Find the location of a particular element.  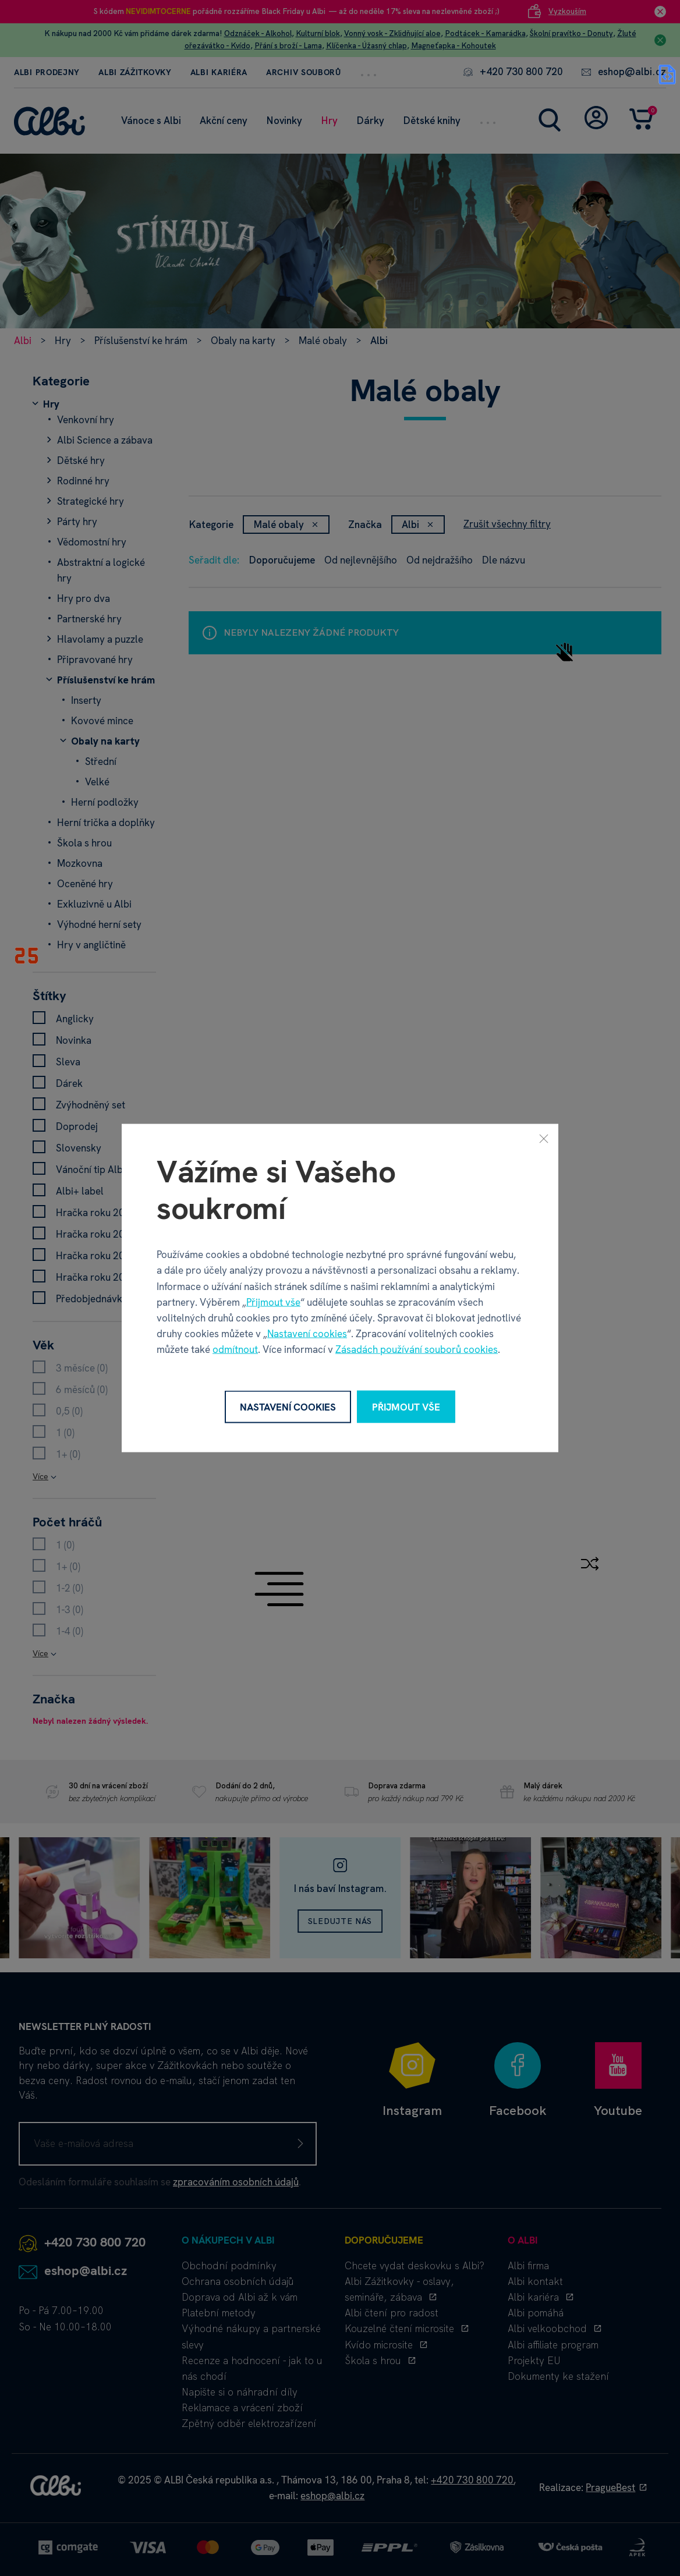

indicates 25 items or notifications is located at coordinates (26, 955).